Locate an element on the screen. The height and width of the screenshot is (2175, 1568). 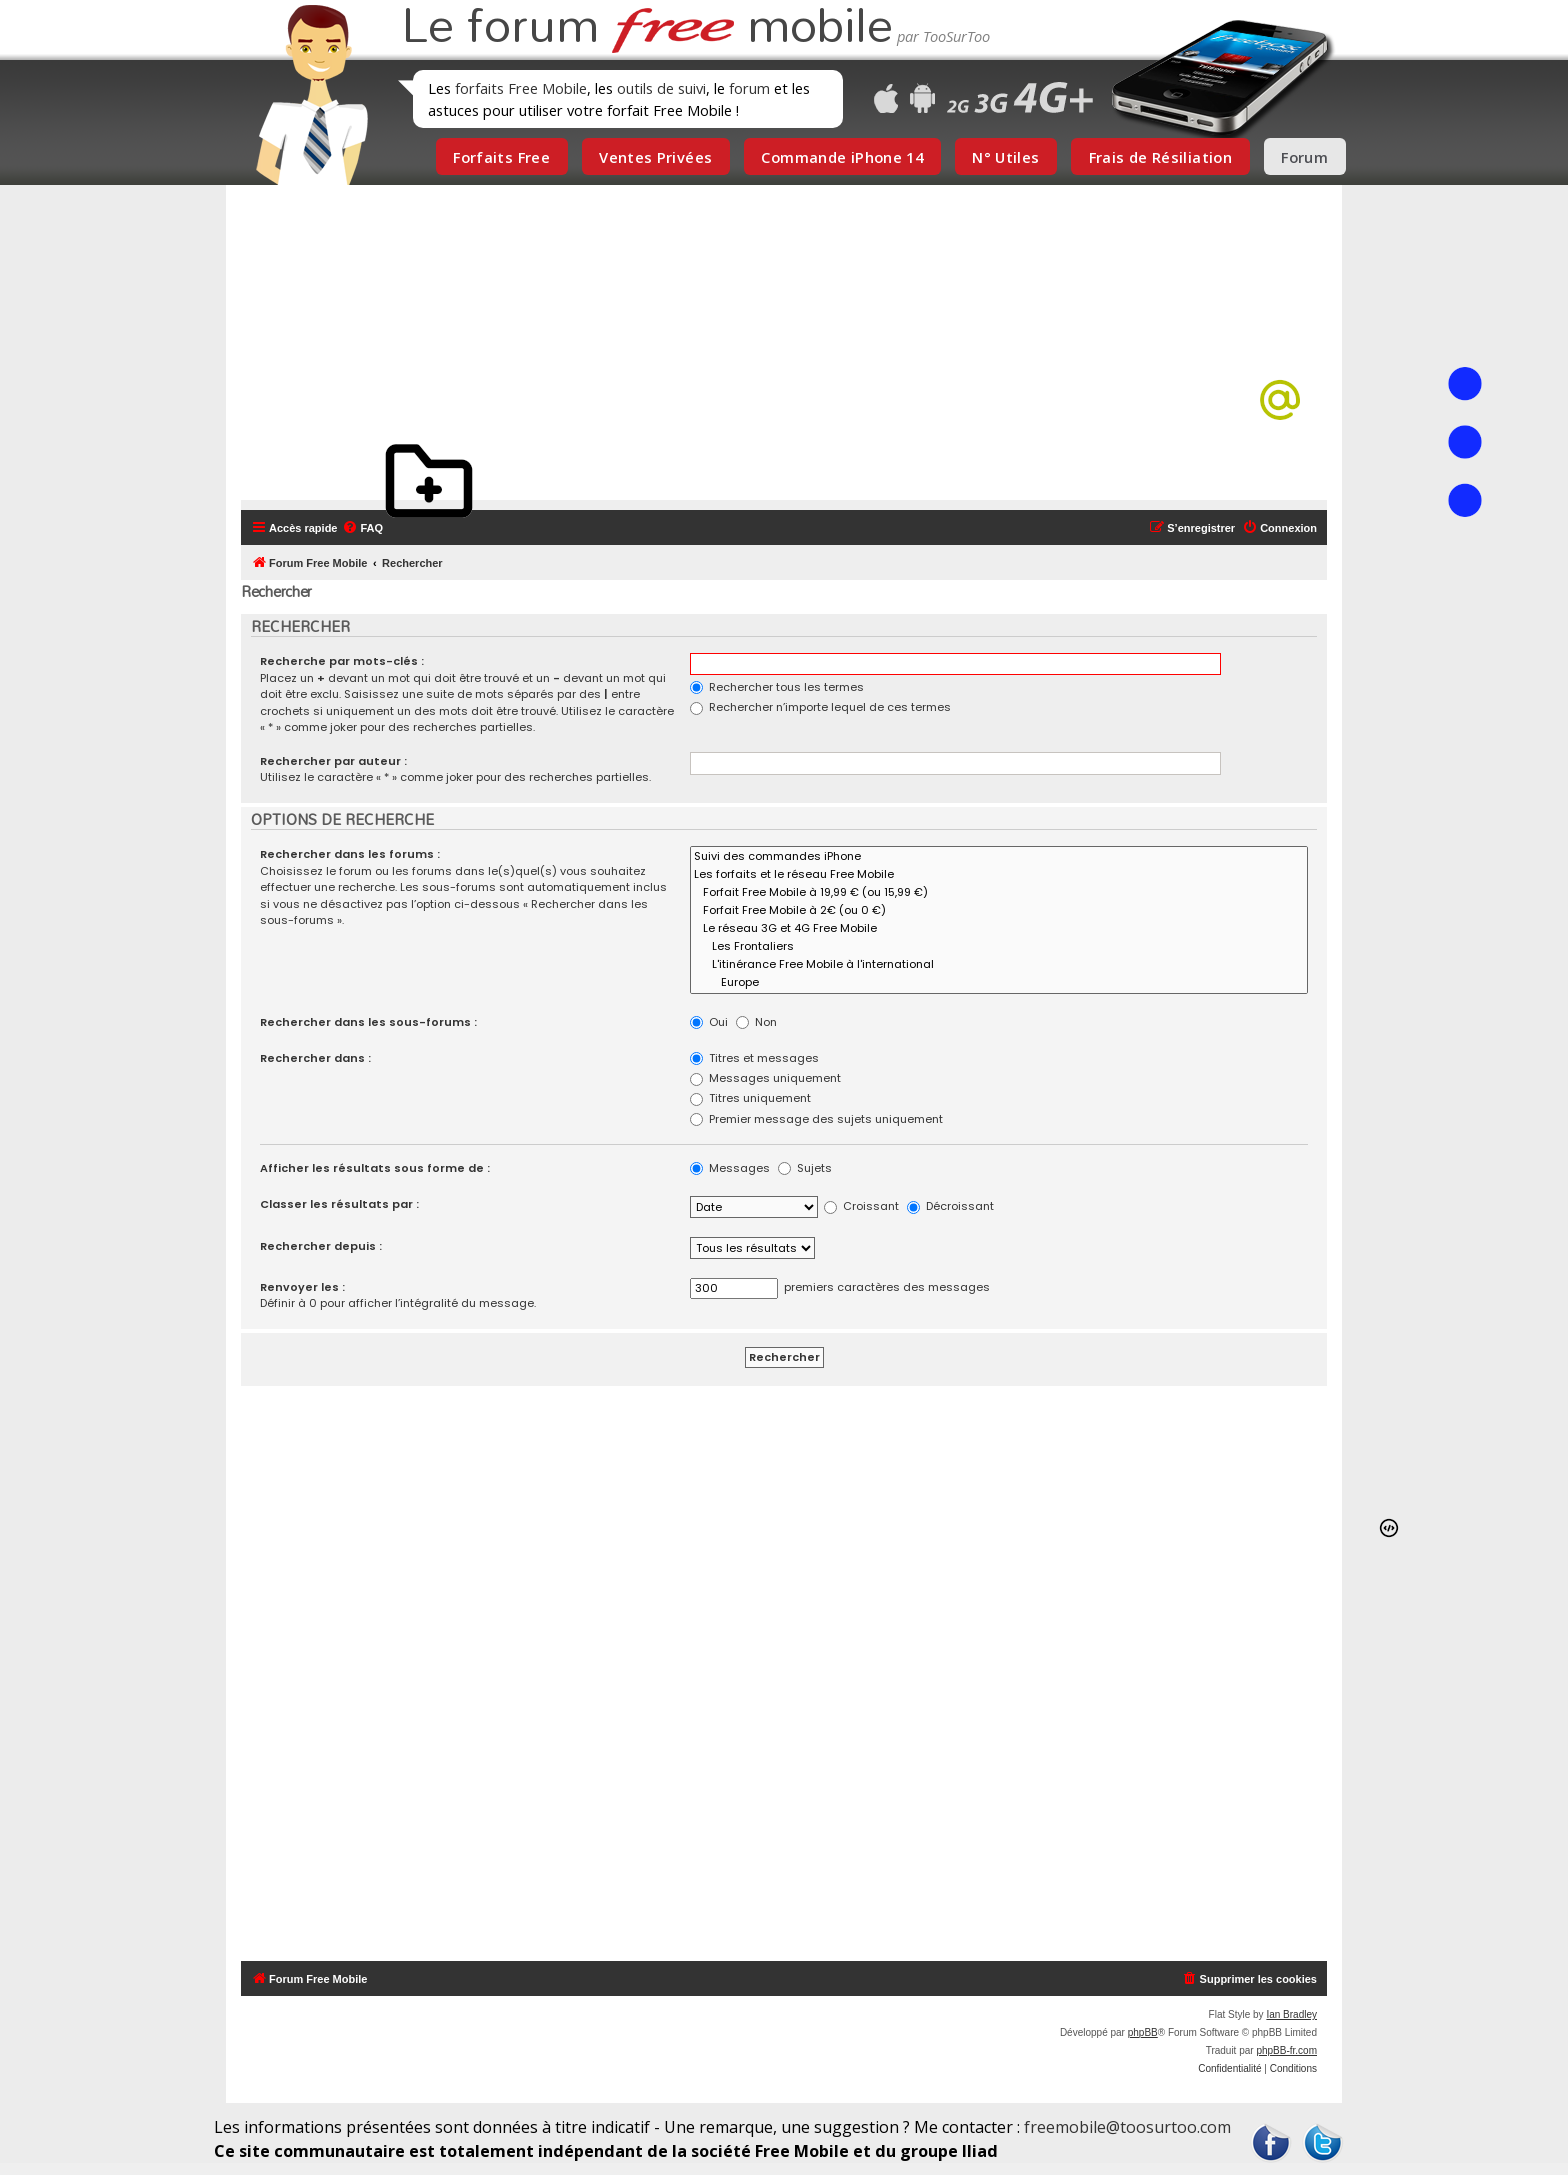
access code or developer settings is located at coordinates (1389, 1528).